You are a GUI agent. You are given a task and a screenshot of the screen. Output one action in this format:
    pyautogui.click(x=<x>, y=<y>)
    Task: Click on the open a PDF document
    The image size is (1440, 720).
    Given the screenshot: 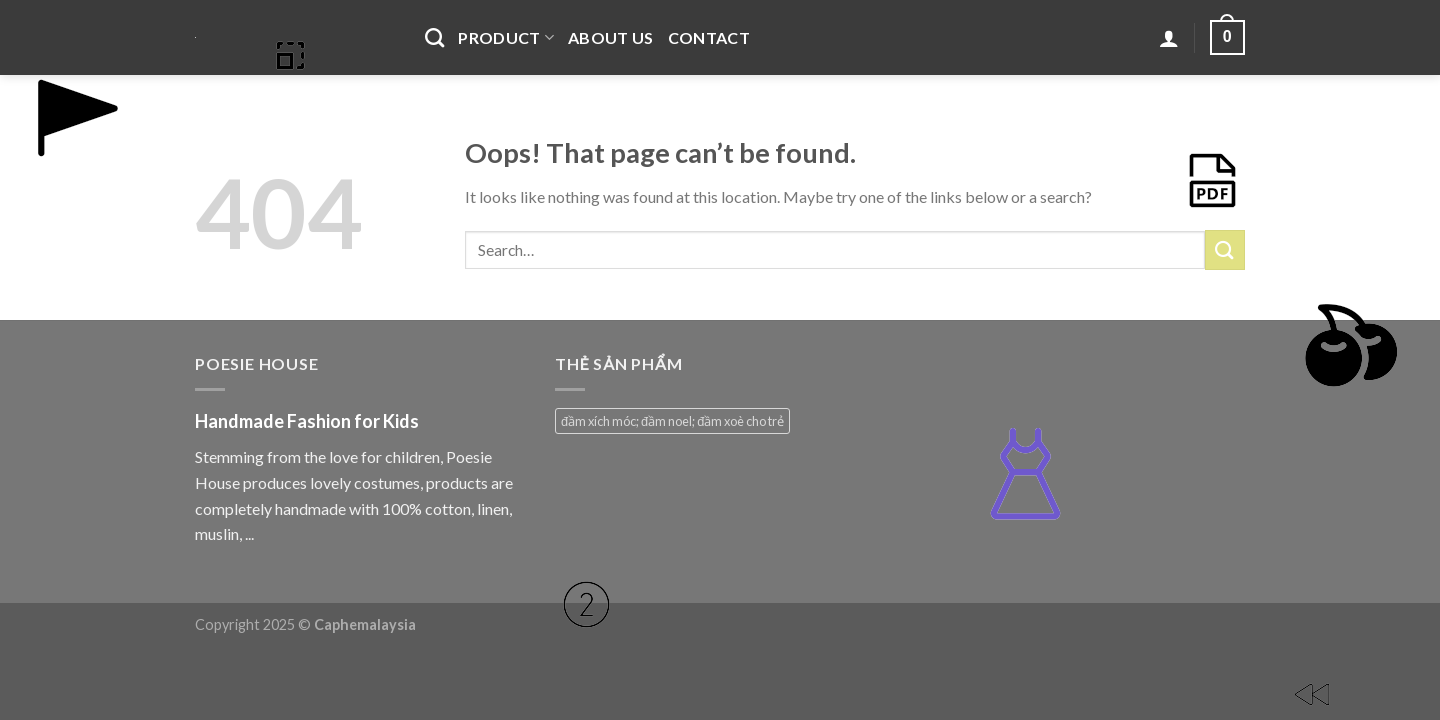 What is the action you would take?
    pyautogui.click(x=1212, y=180)
    